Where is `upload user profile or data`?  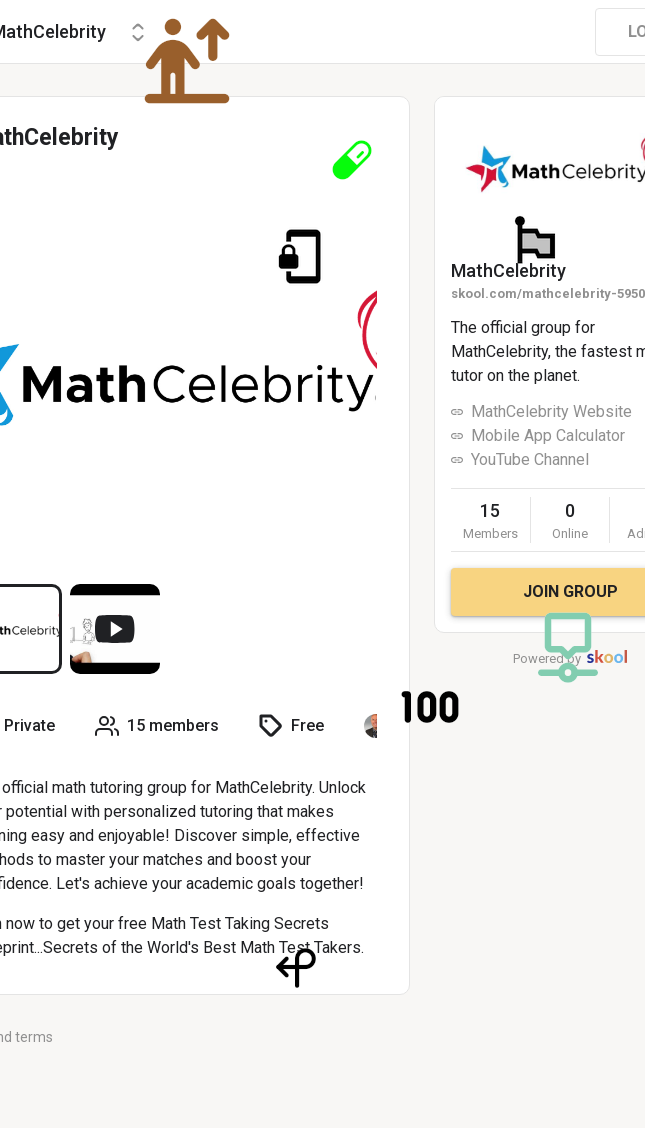
upload user profile or data is located at coordinates (187, 61).